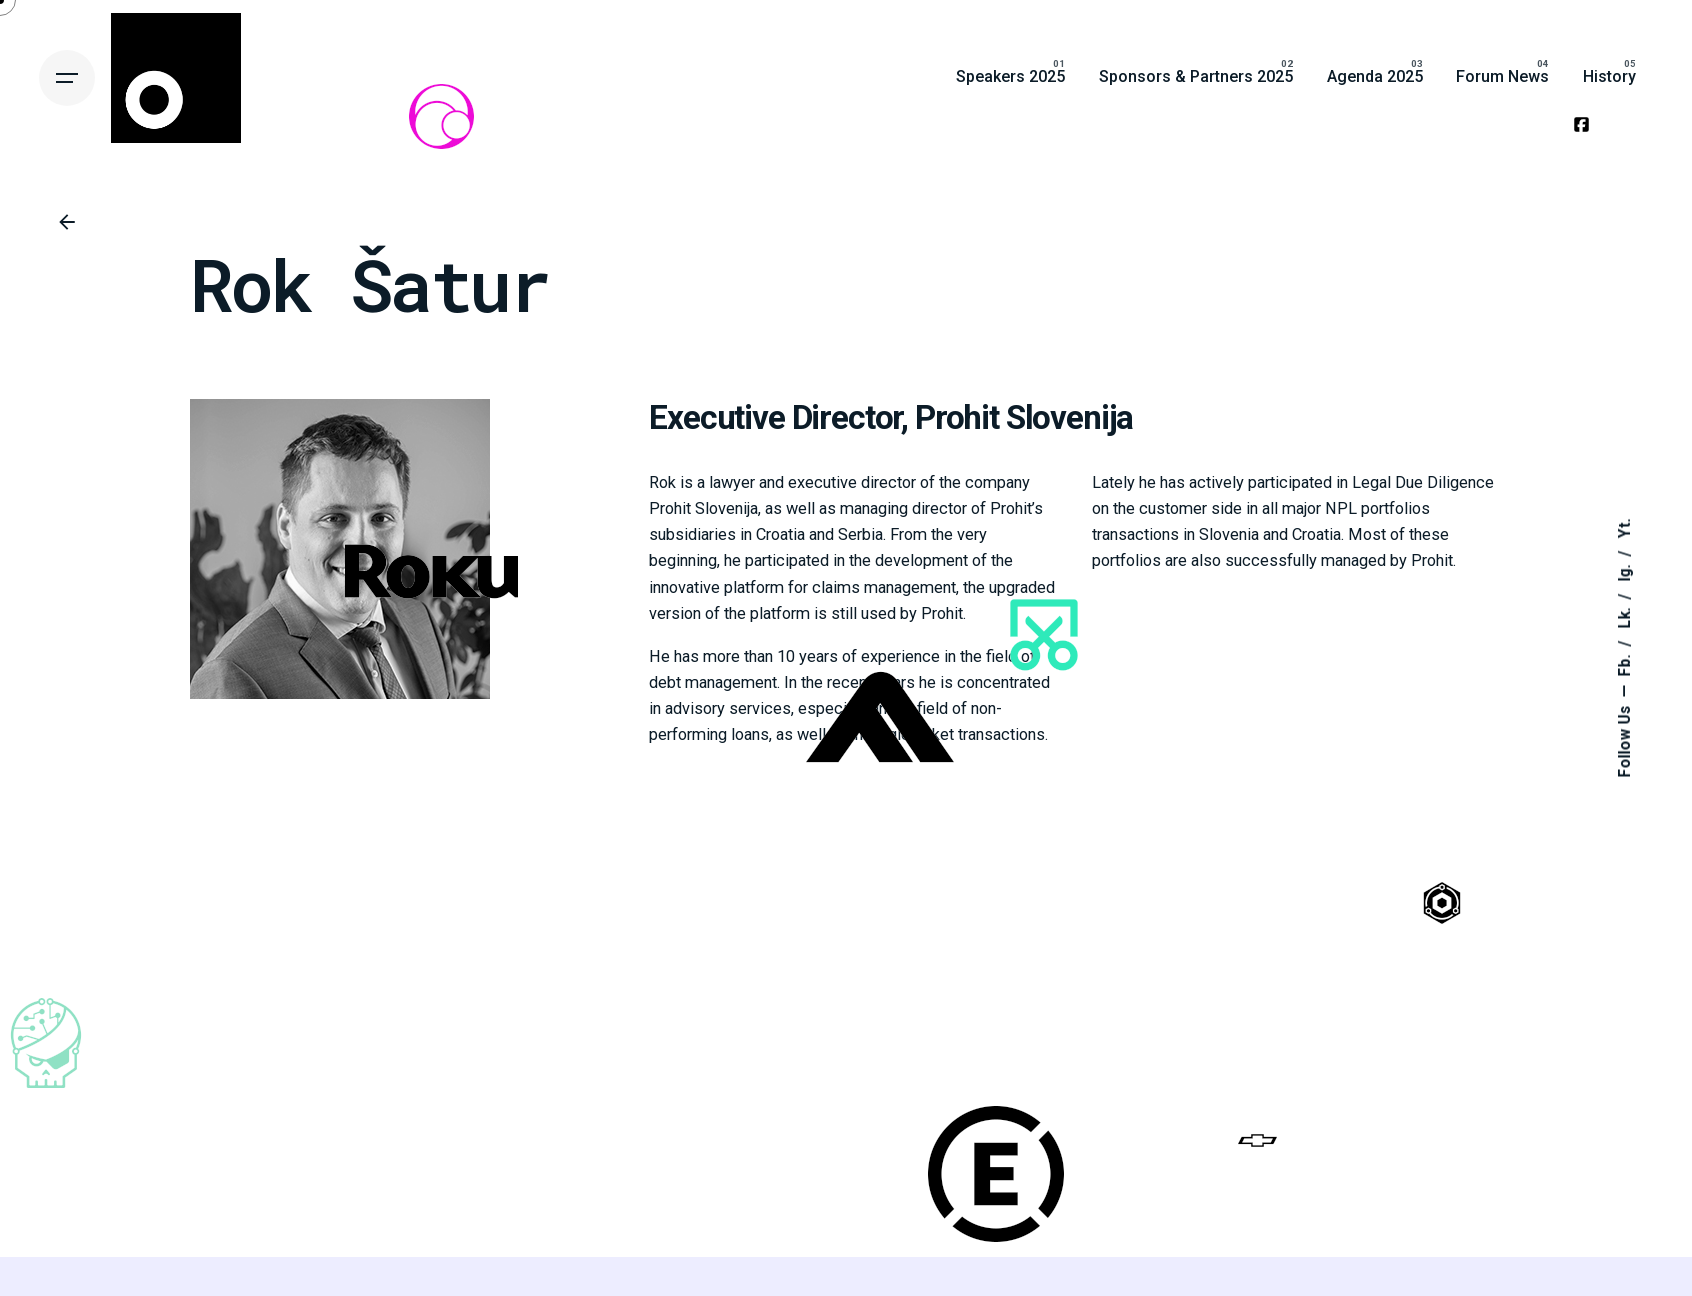 Image resolution: width=1692 pixels, height=1296 pixels. I want to click on capture a screenshot, so click(1044, 633).